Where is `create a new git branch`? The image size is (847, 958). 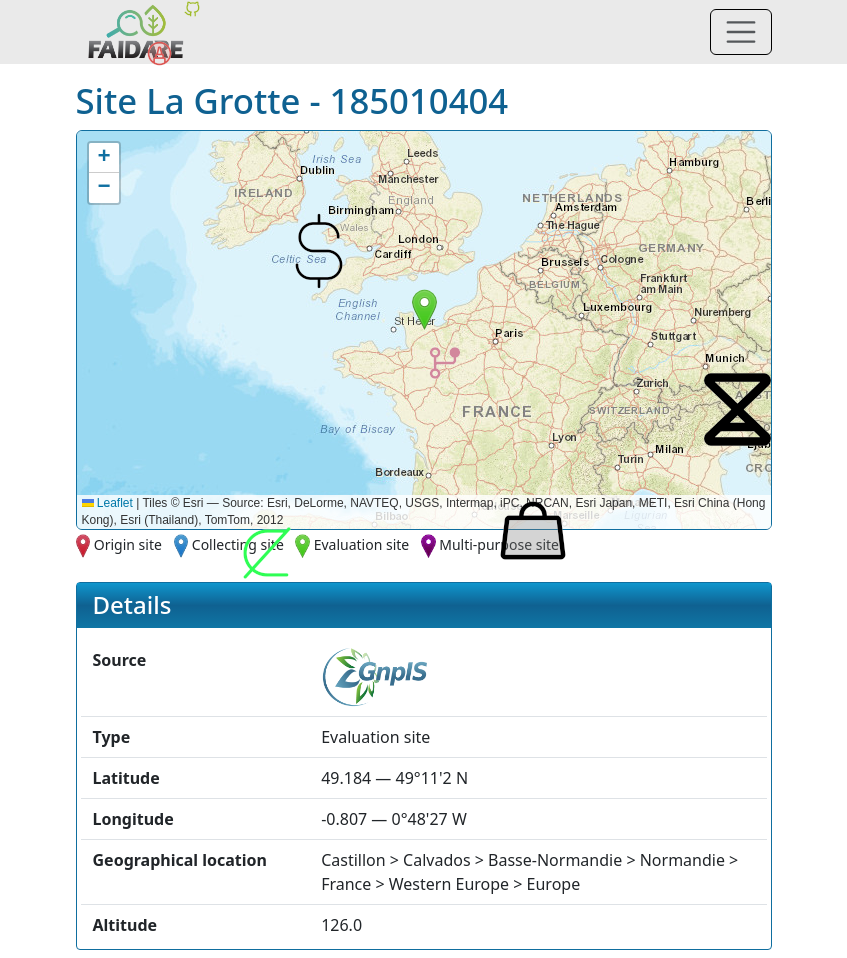 create a new git branch is located at coordinates (443, 363).